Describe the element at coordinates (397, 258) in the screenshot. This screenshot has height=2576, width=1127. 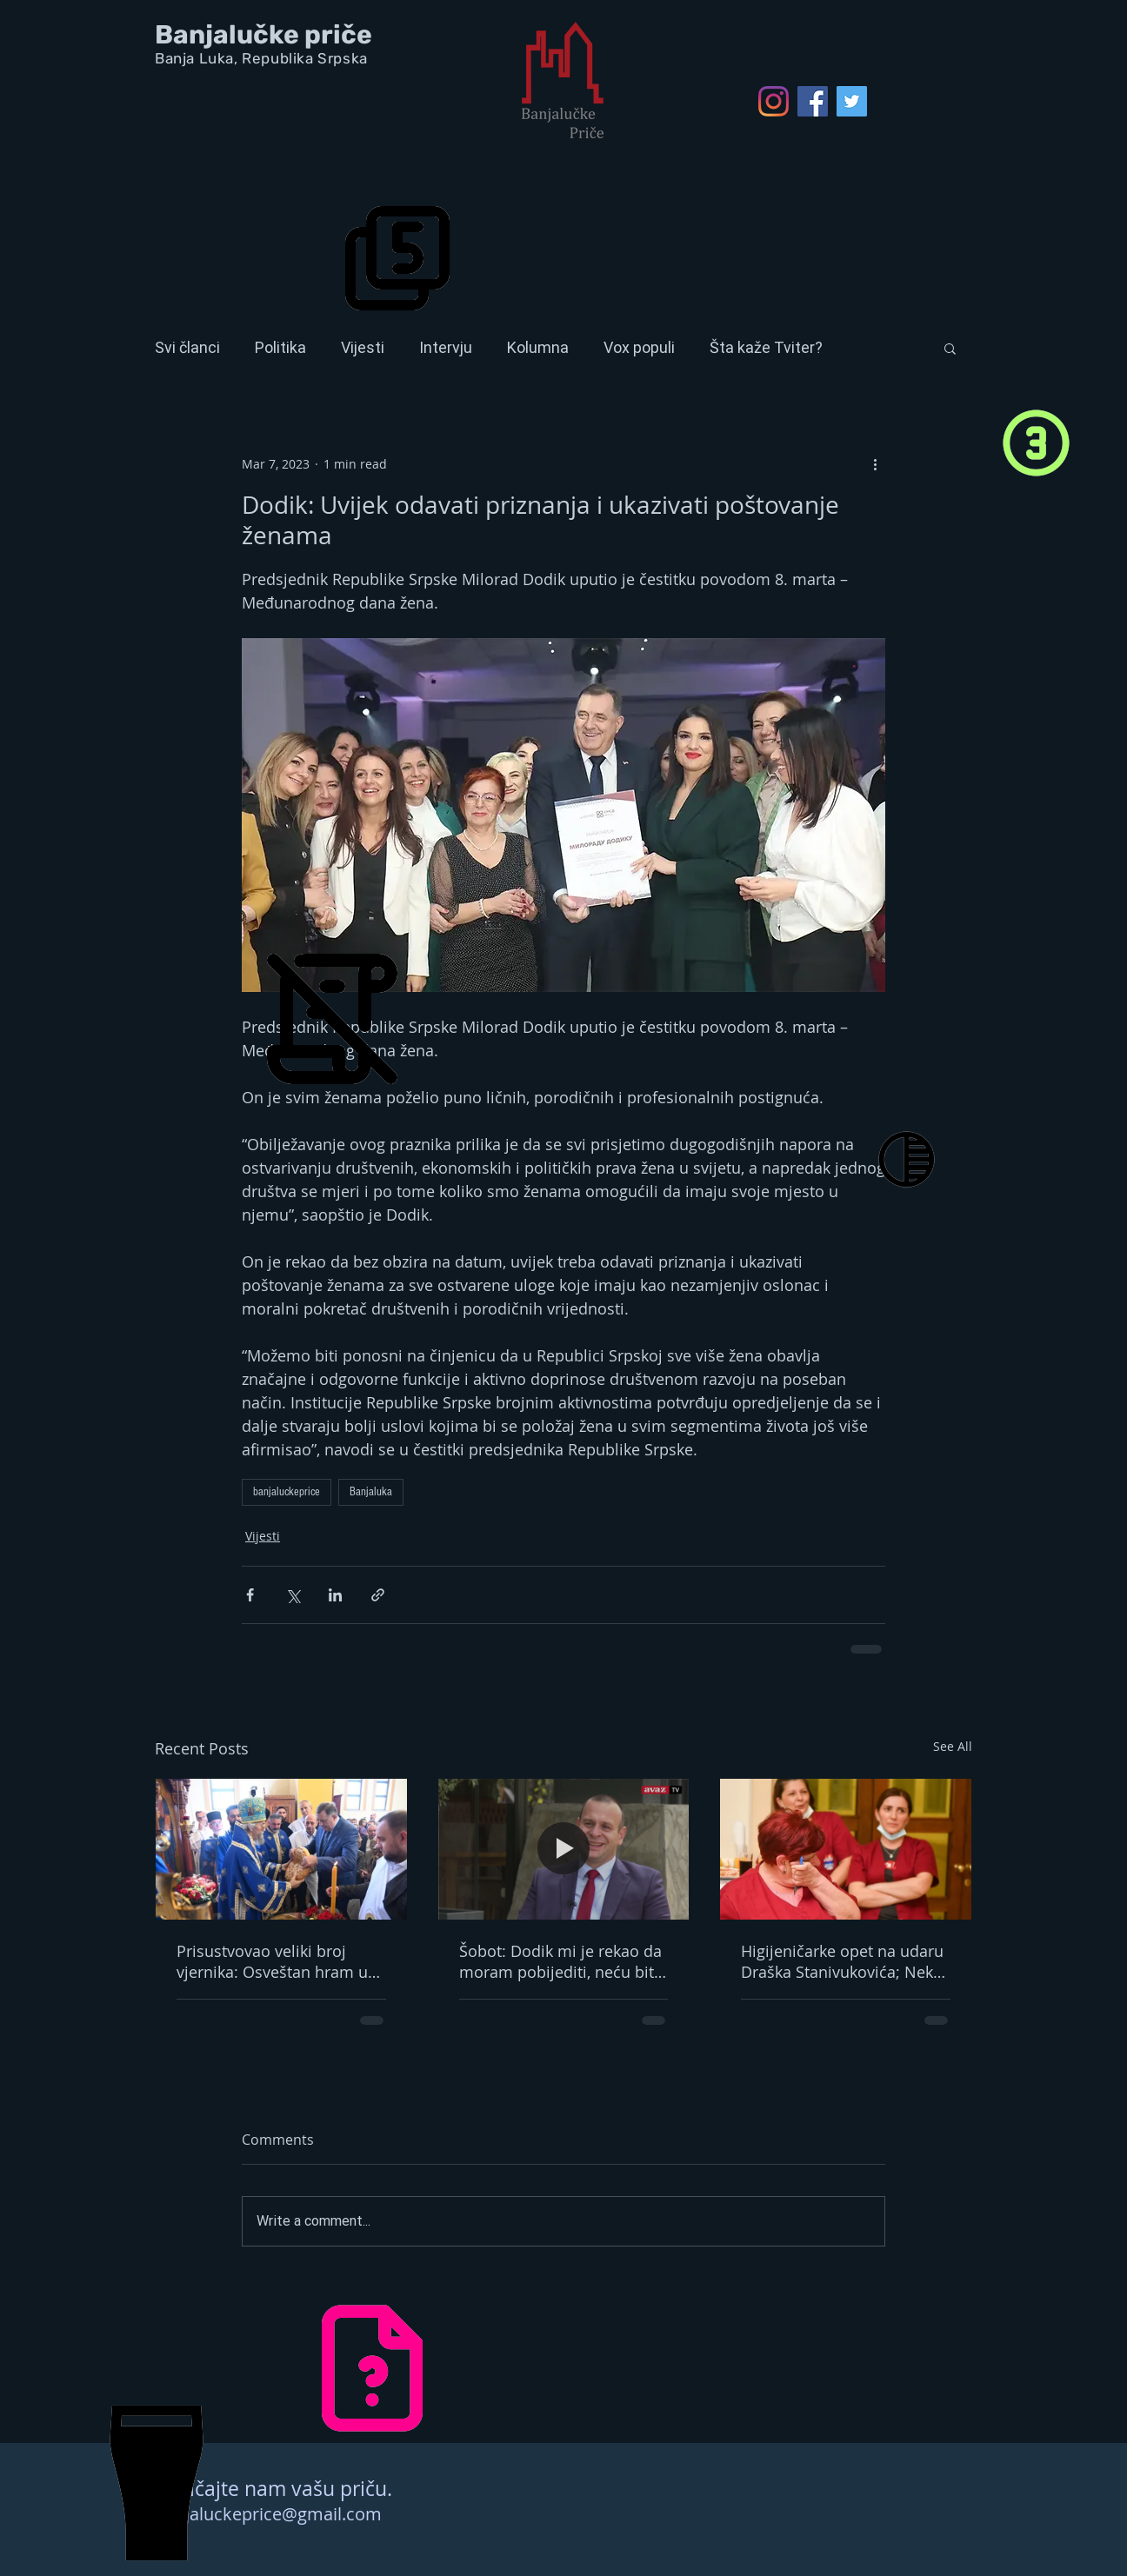
I see `view 5 stacked items or layers` at that location.